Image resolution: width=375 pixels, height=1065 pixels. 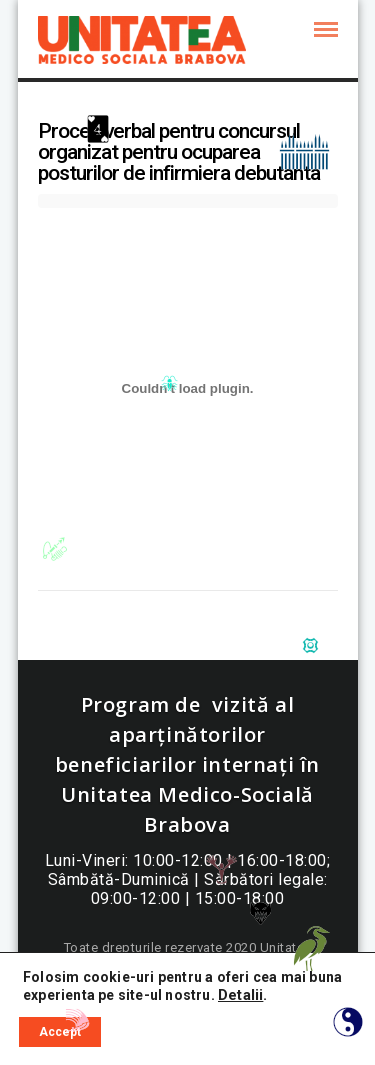 I want to click on activate blade sweep attack, so click(x=77, y=1020).